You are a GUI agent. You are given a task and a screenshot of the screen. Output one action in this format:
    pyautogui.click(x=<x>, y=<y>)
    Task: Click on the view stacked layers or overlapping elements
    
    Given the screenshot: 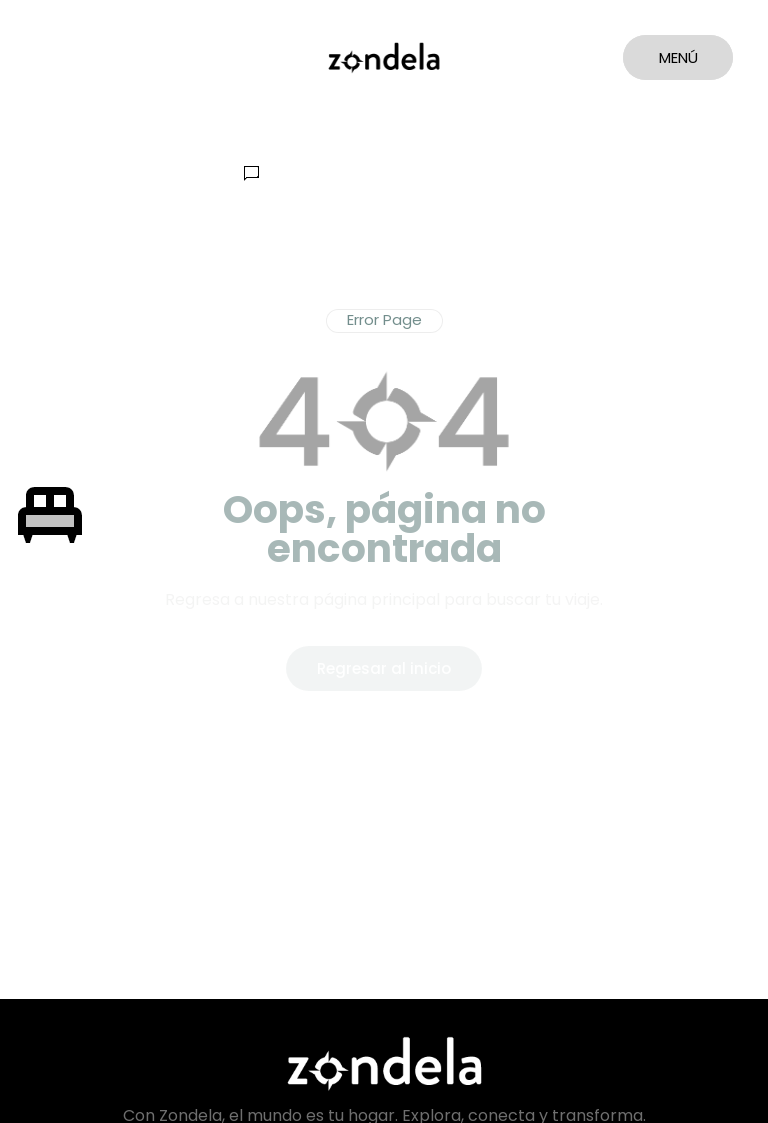 What is the action you would take?
    pyautogui.click(x=12, y=1102)
    